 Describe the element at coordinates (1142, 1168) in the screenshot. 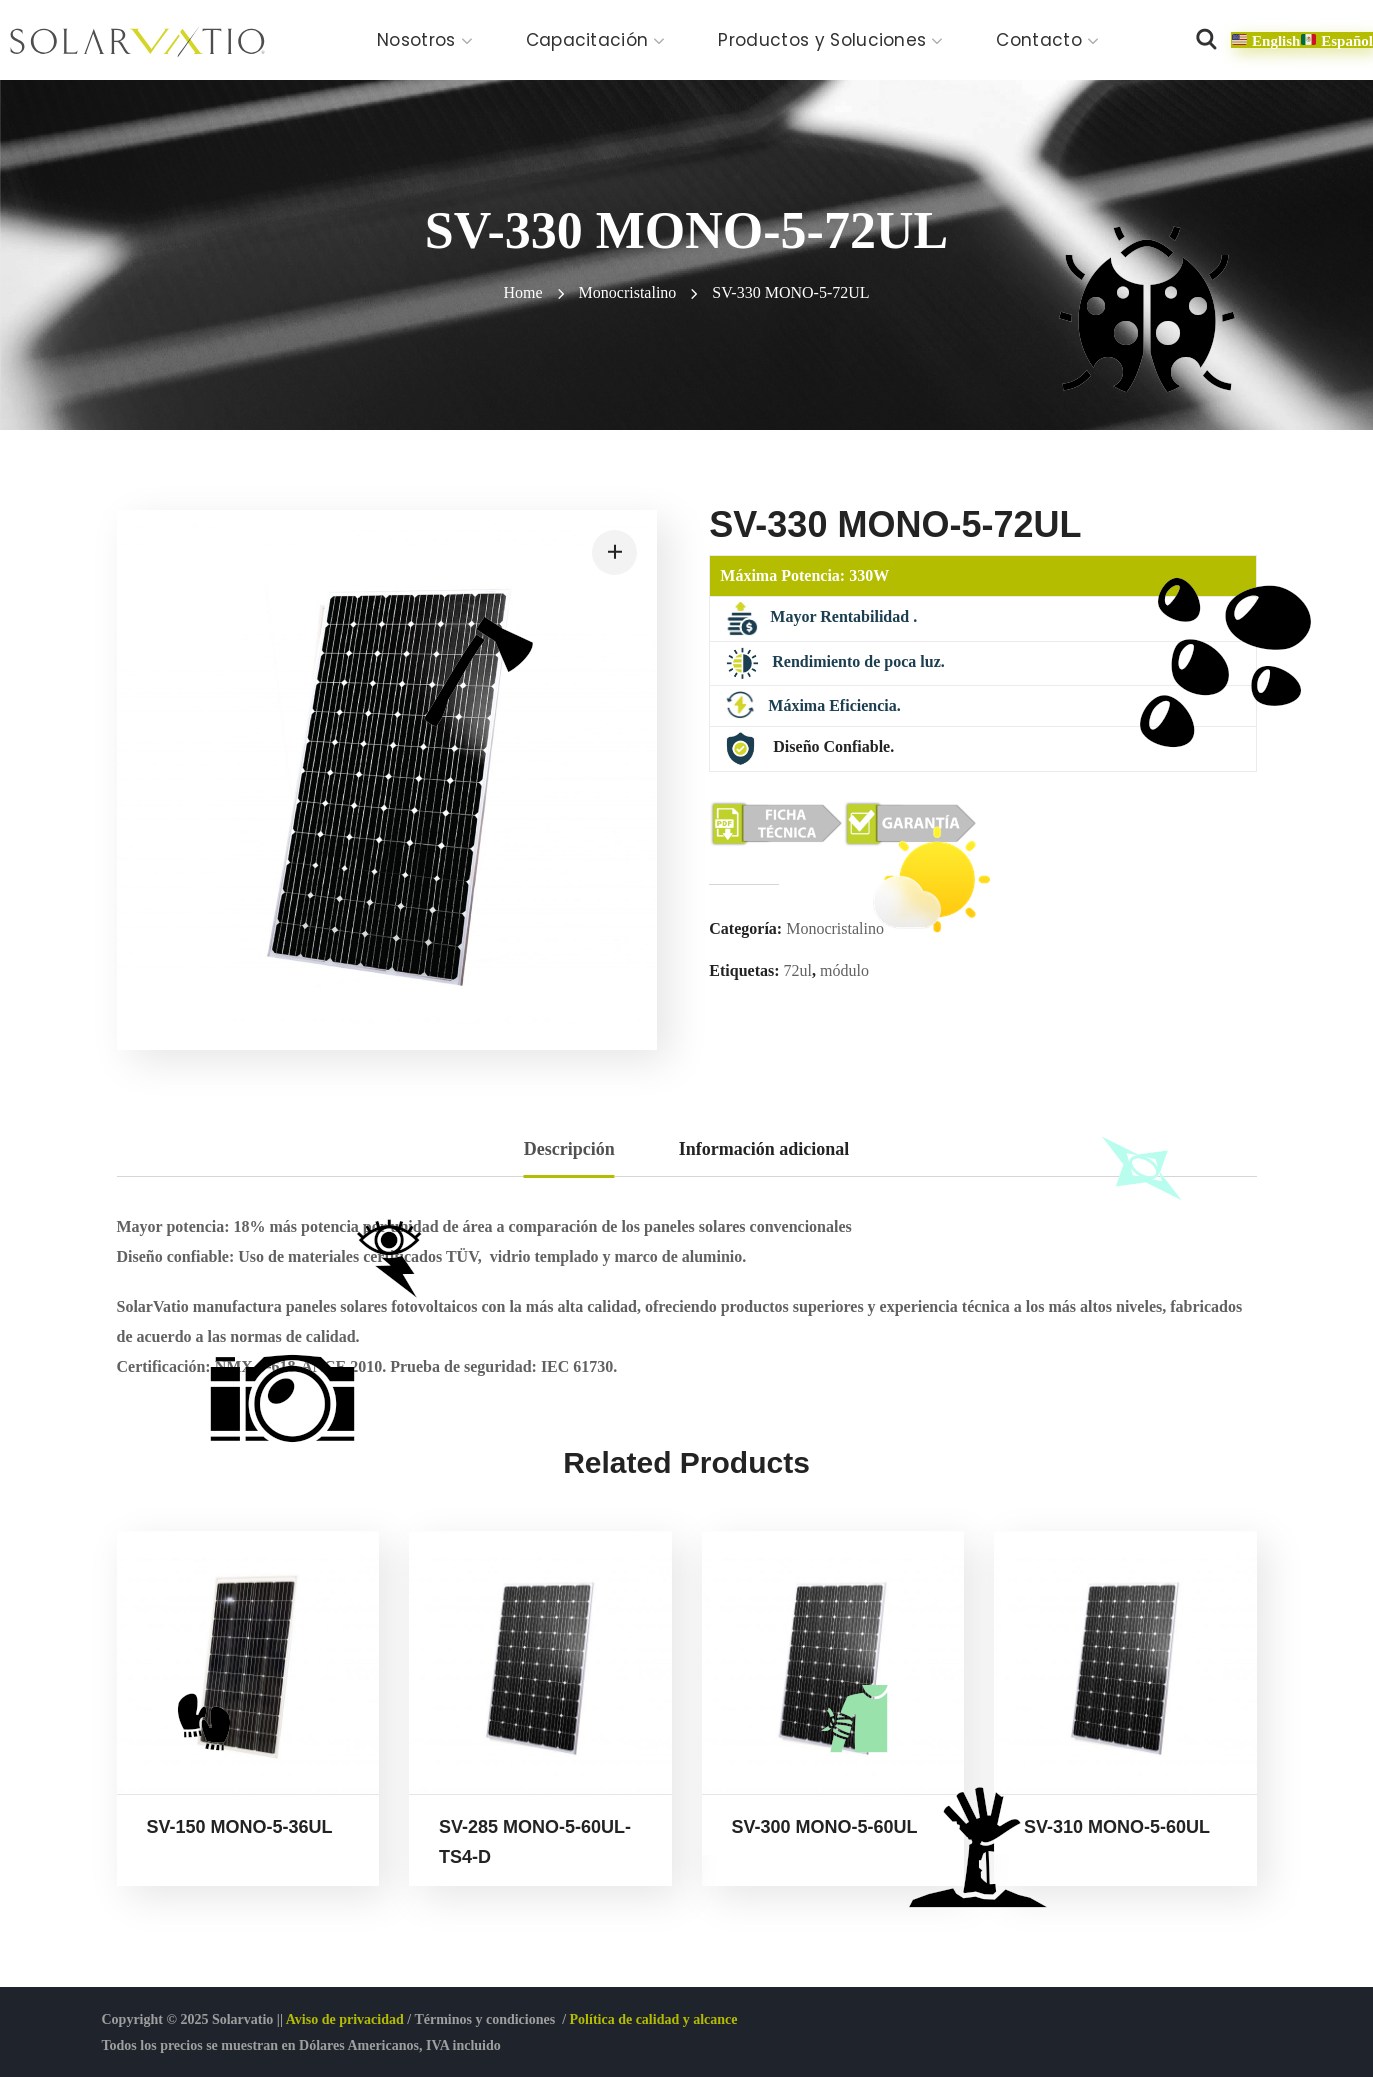

I see `mark as favorite` at that location.